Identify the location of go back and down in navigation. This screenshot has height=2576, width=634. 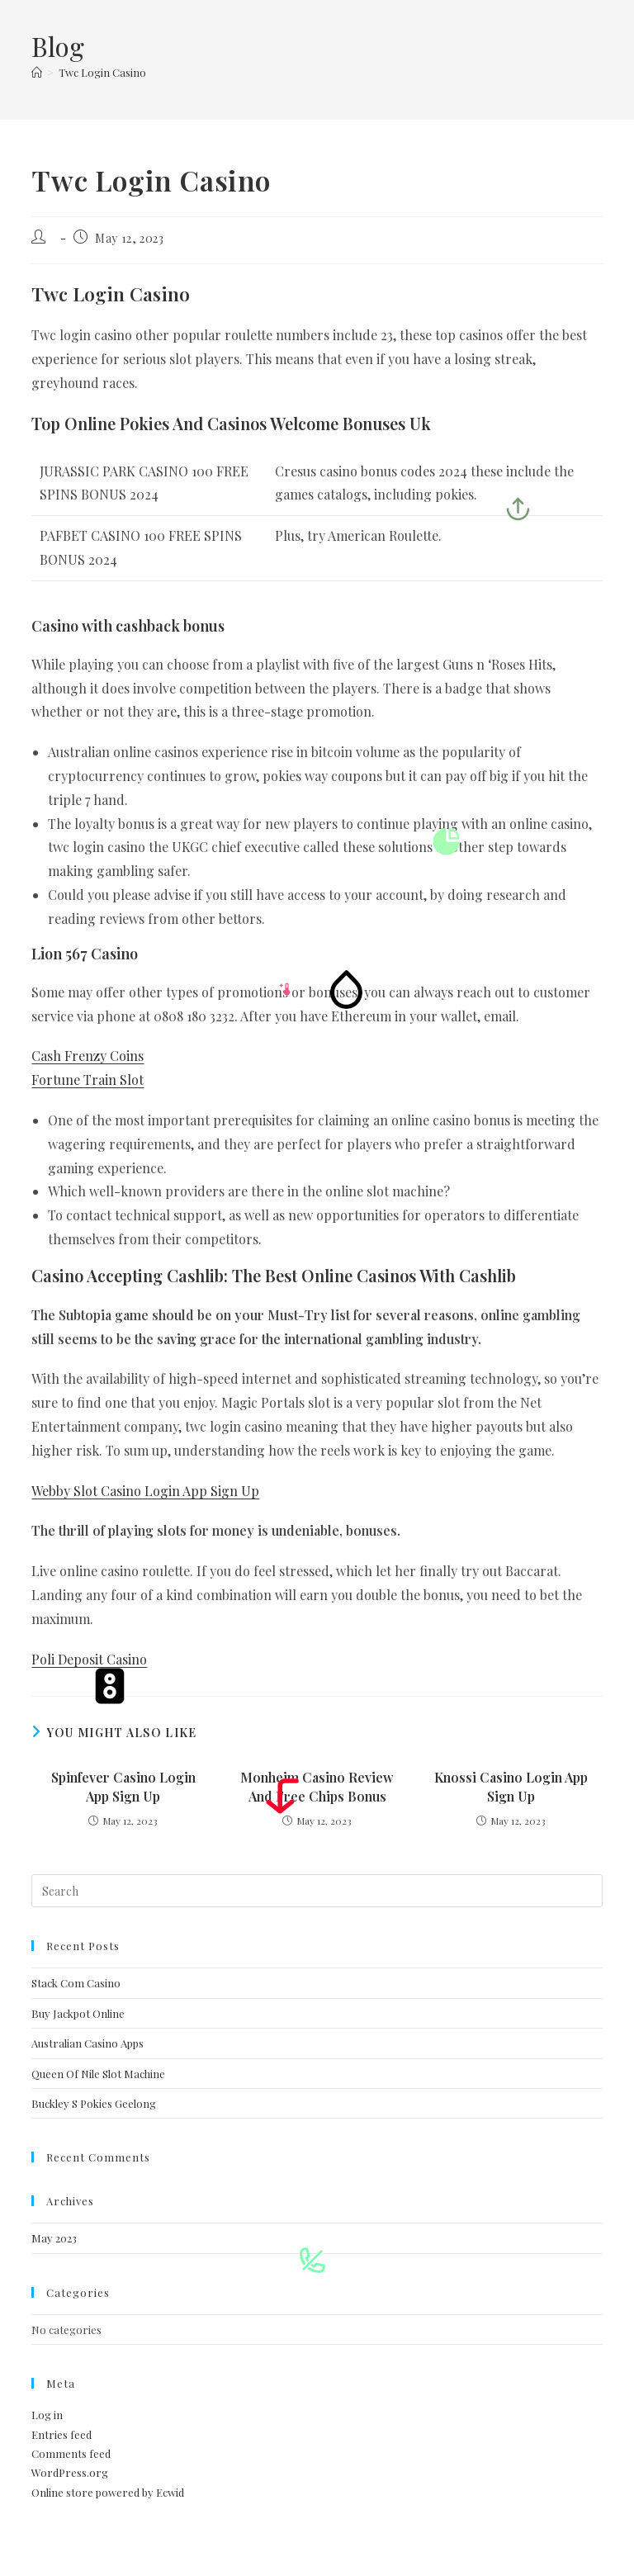
(282, 1795).